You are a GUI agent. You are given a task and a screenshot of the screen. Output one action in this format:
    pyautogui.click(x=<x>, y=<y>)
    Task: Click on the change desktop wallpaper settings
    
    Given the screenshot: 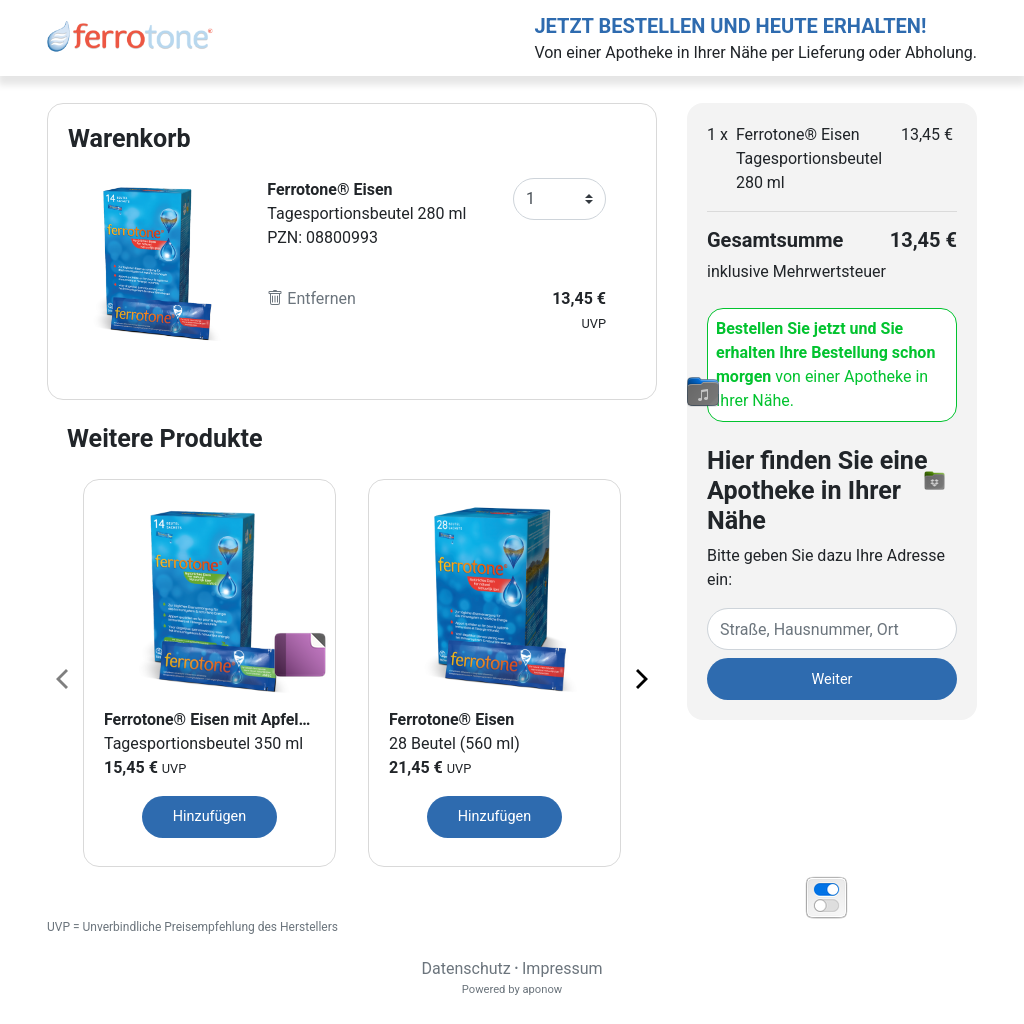 What is the action you would take?
    pyautogui.click(x=300, y=653)
    